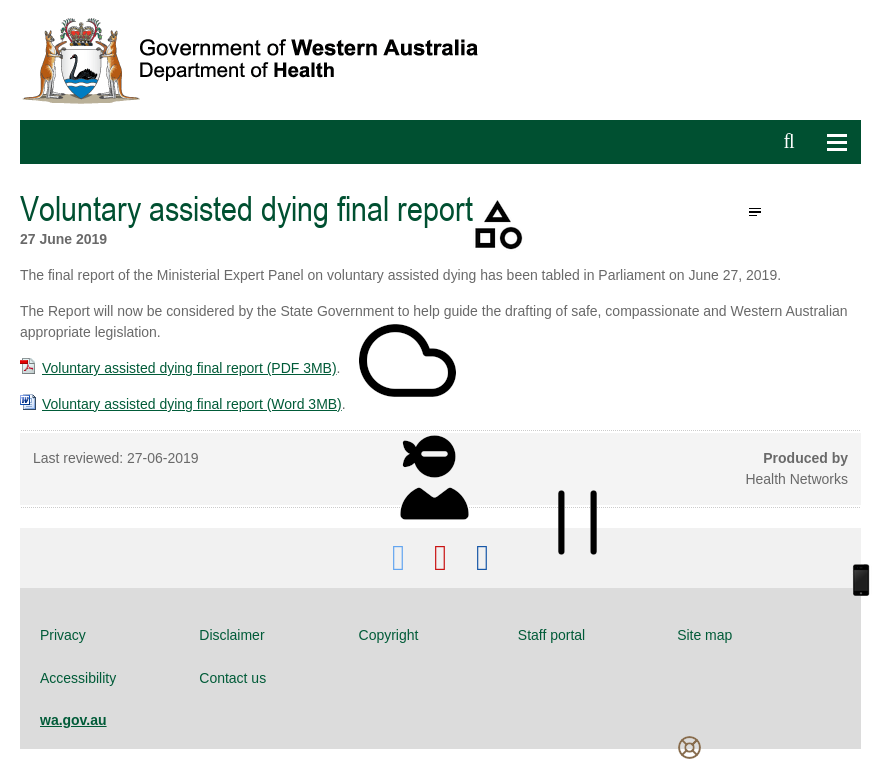 The width and height of the screenshot is (881, 769). Describe the element at coordinates (407, 360) in the screenshot. I see `access cloud storage` at that location.